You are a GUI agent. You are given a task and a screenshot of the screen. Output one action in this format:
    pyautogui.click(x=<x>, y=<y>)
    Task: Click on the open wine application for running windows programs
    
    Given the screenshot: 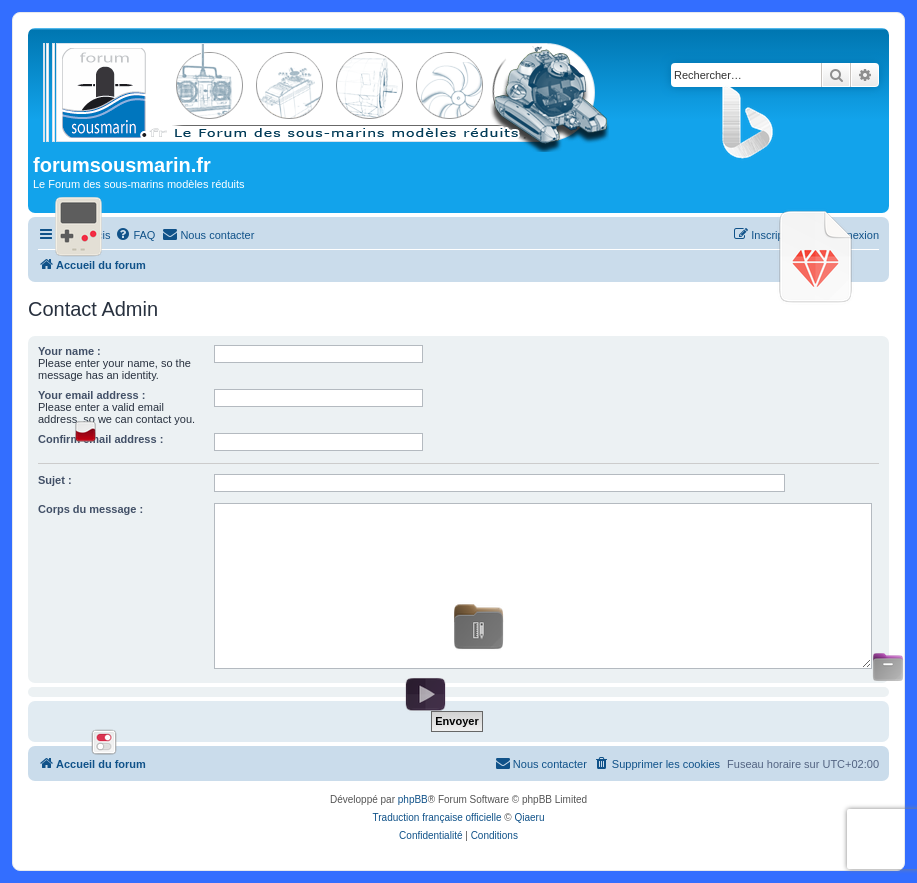 What is the action you would take?
    pyautogui.click(x=85, y=431)
    